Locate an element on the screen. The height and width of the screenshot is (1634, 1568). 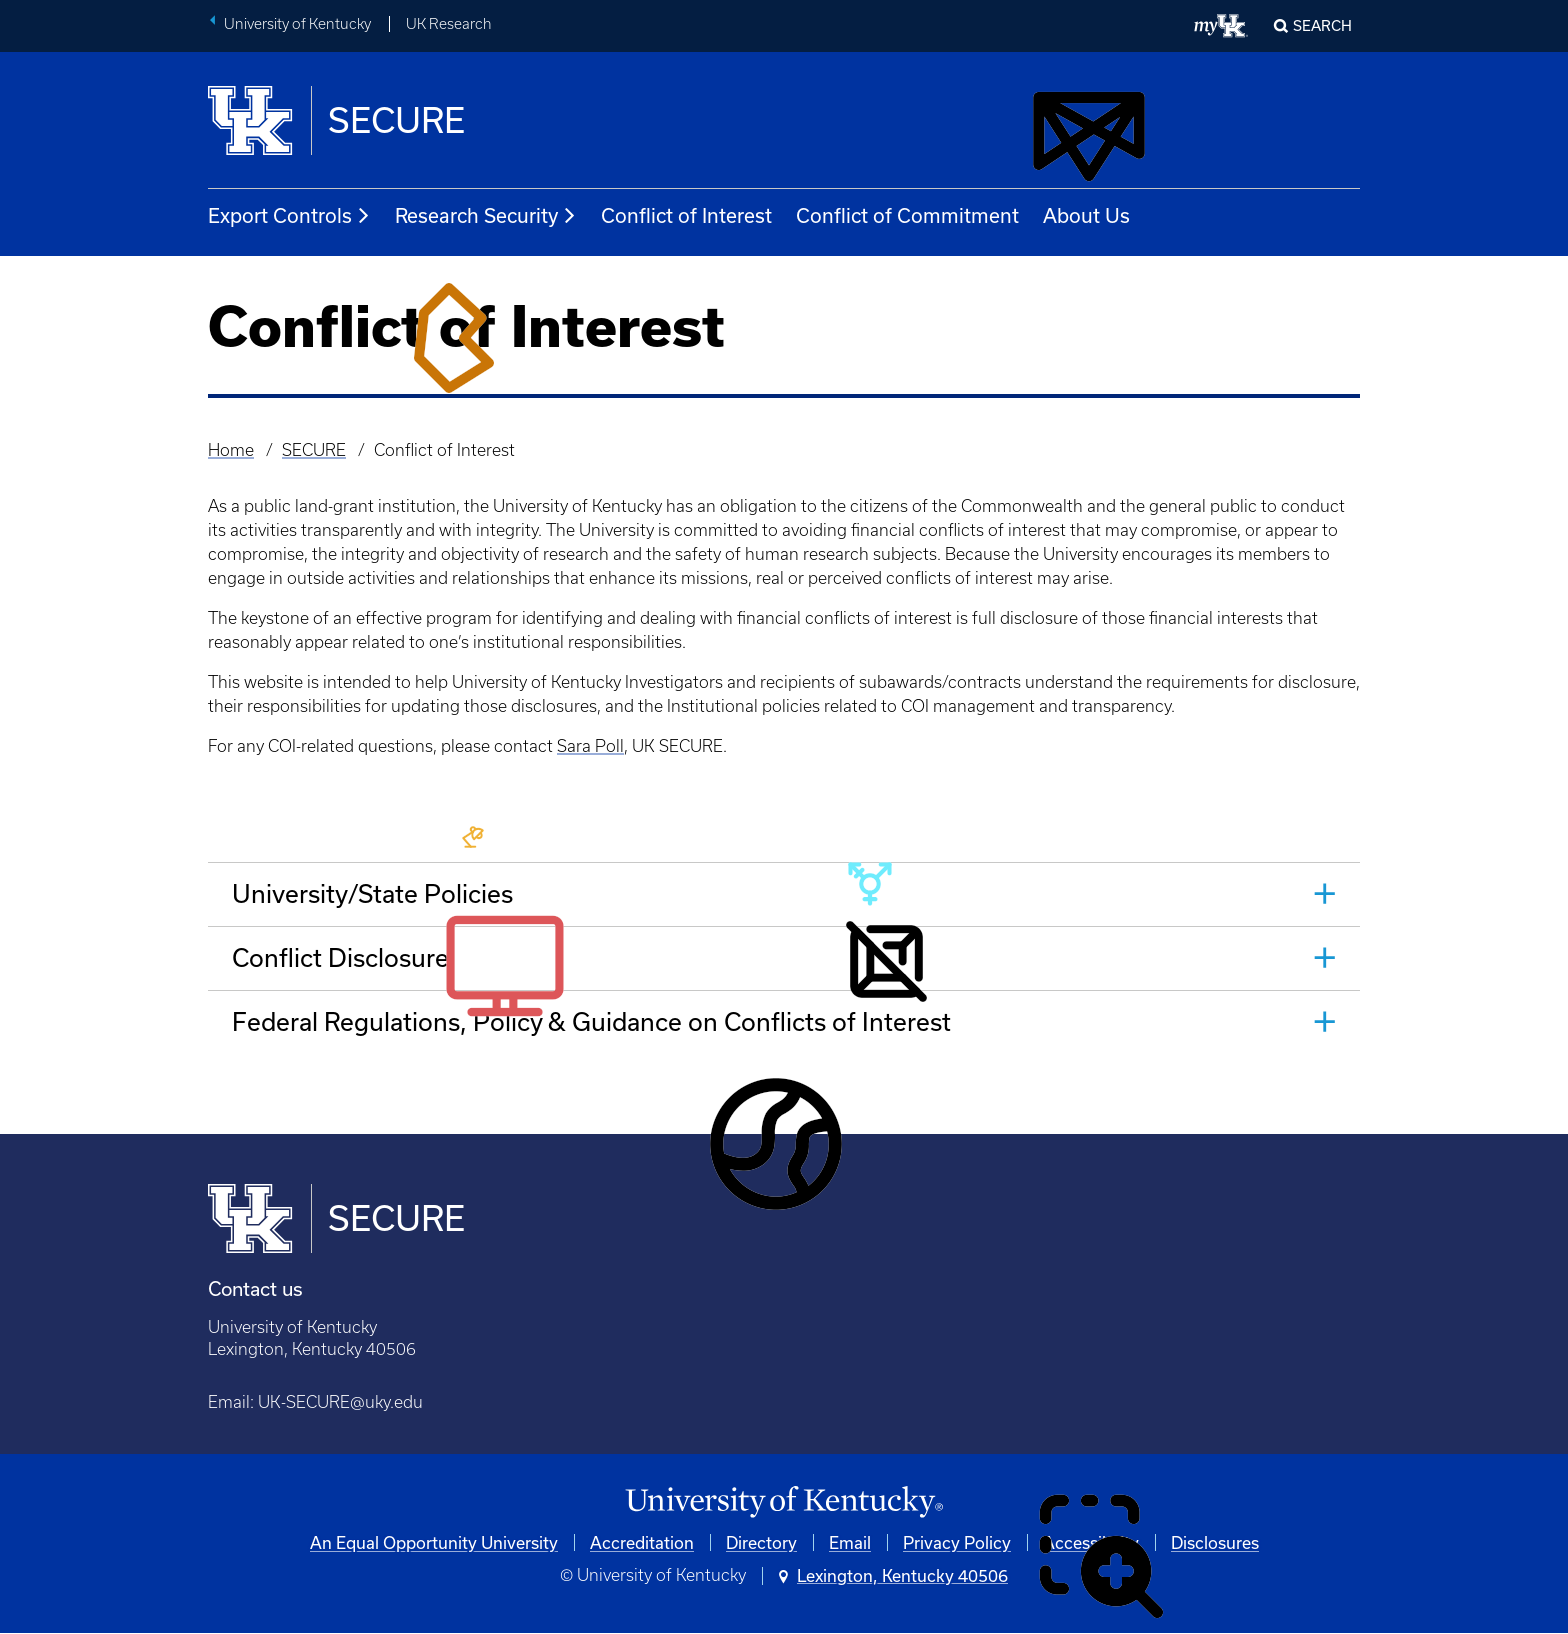
disable box model view is located at coordinates (886, 961).